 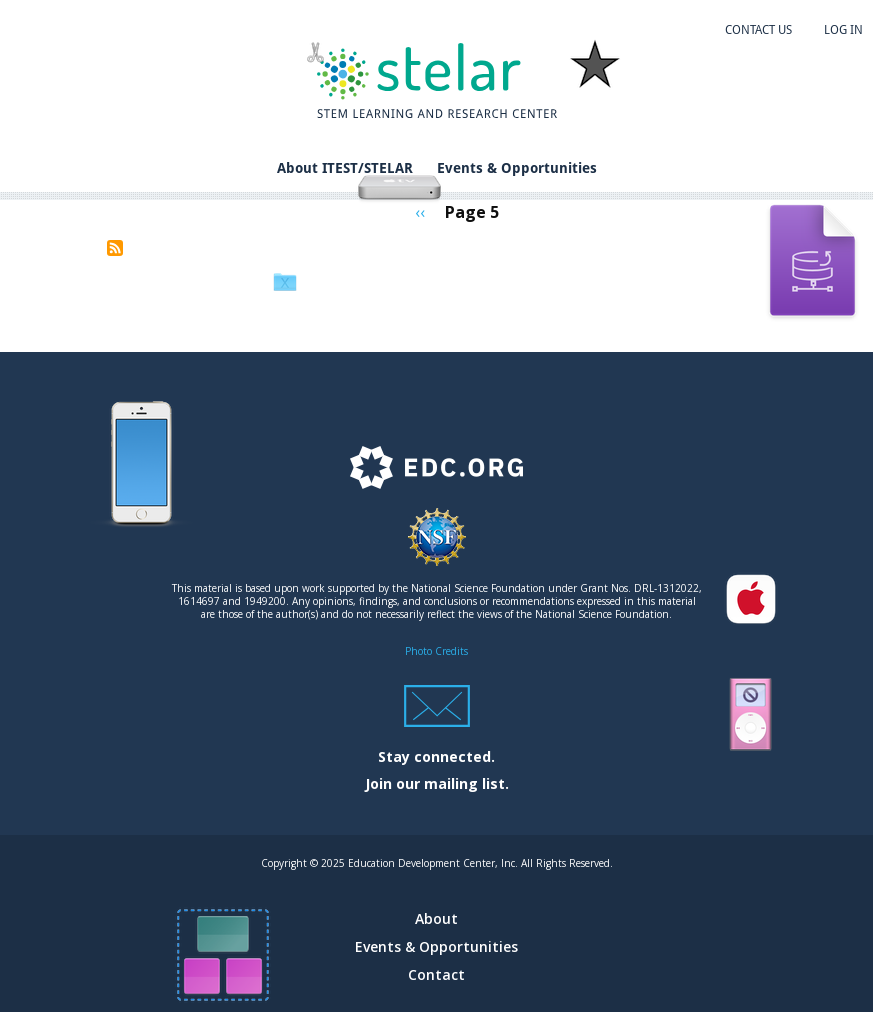 I want to click on apple tv device or app, so click(x=399, y=174).